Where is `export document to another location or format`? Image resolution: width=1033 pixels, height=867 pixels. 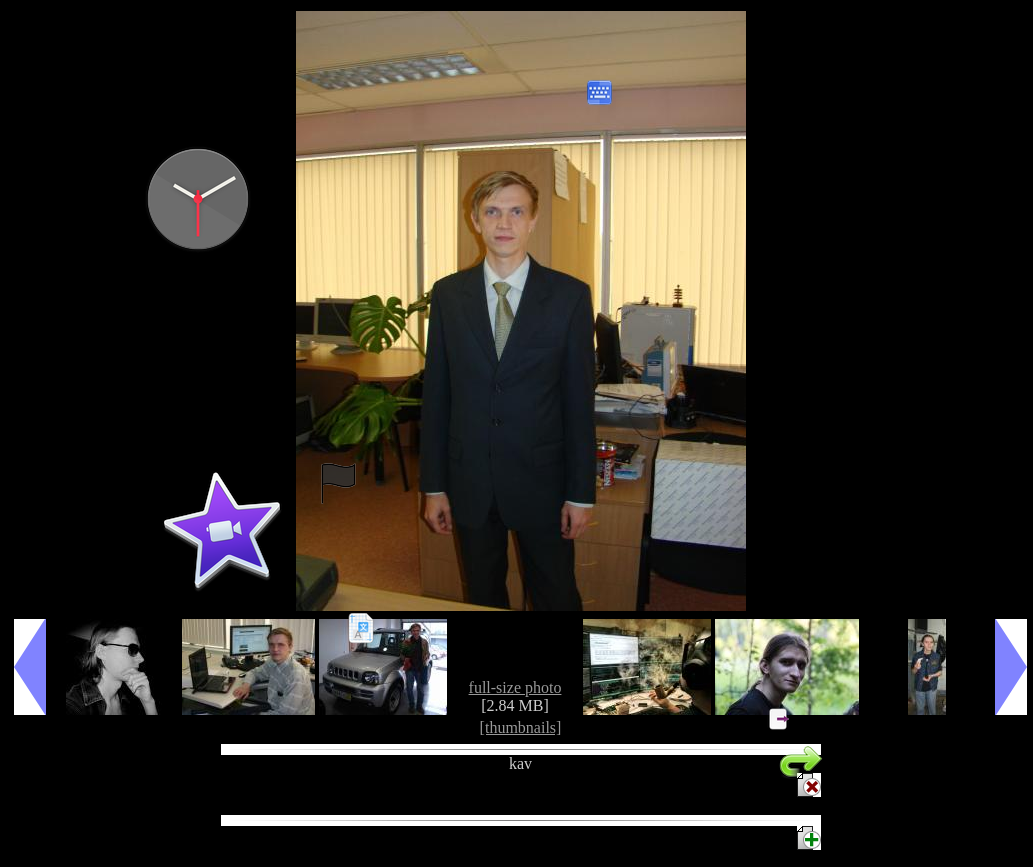
export document to another location or format is located at coordinates (778, 719).